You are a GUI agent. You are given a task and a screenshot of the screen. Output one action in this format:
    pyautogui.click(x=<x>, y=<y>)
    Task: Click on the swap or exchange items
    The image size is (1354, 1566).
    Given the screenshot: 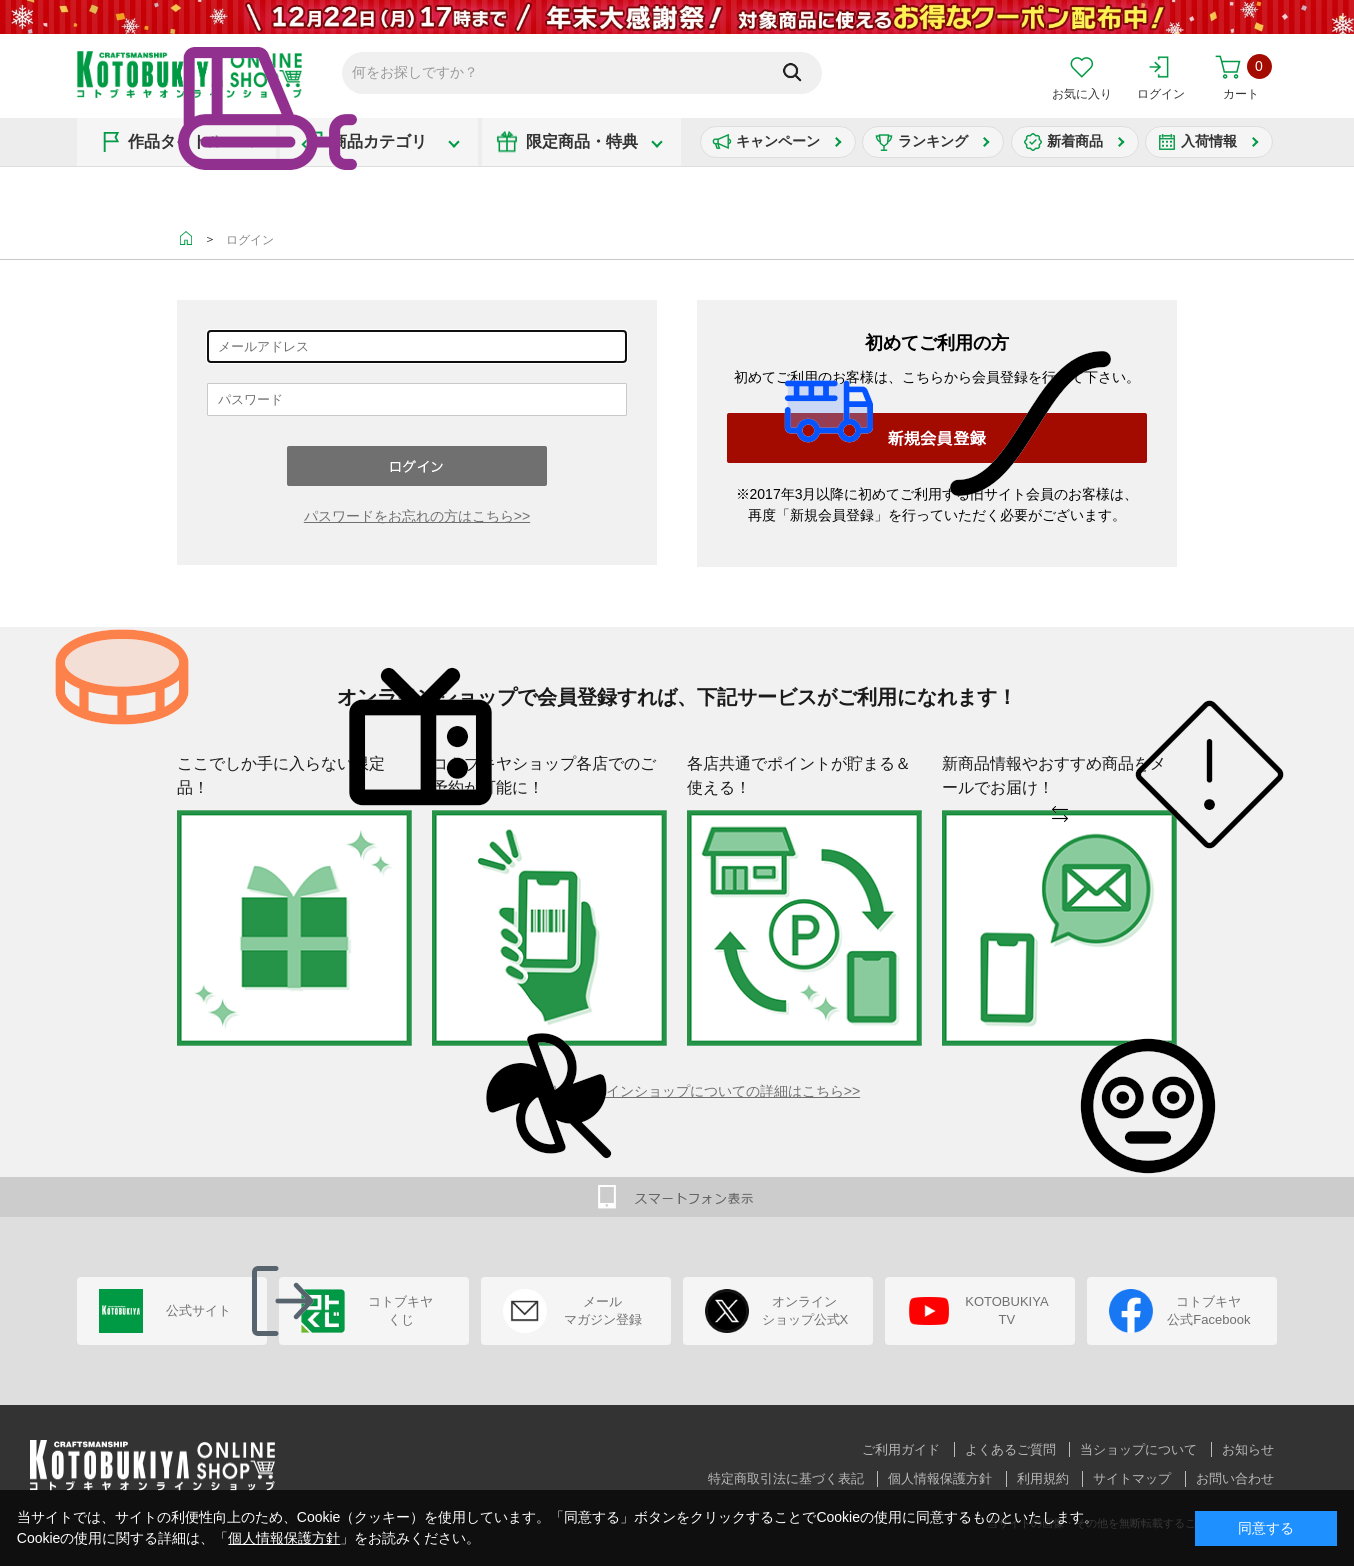 What is the action you would take?
    pyautogui.click(x=1060, y=814)
    